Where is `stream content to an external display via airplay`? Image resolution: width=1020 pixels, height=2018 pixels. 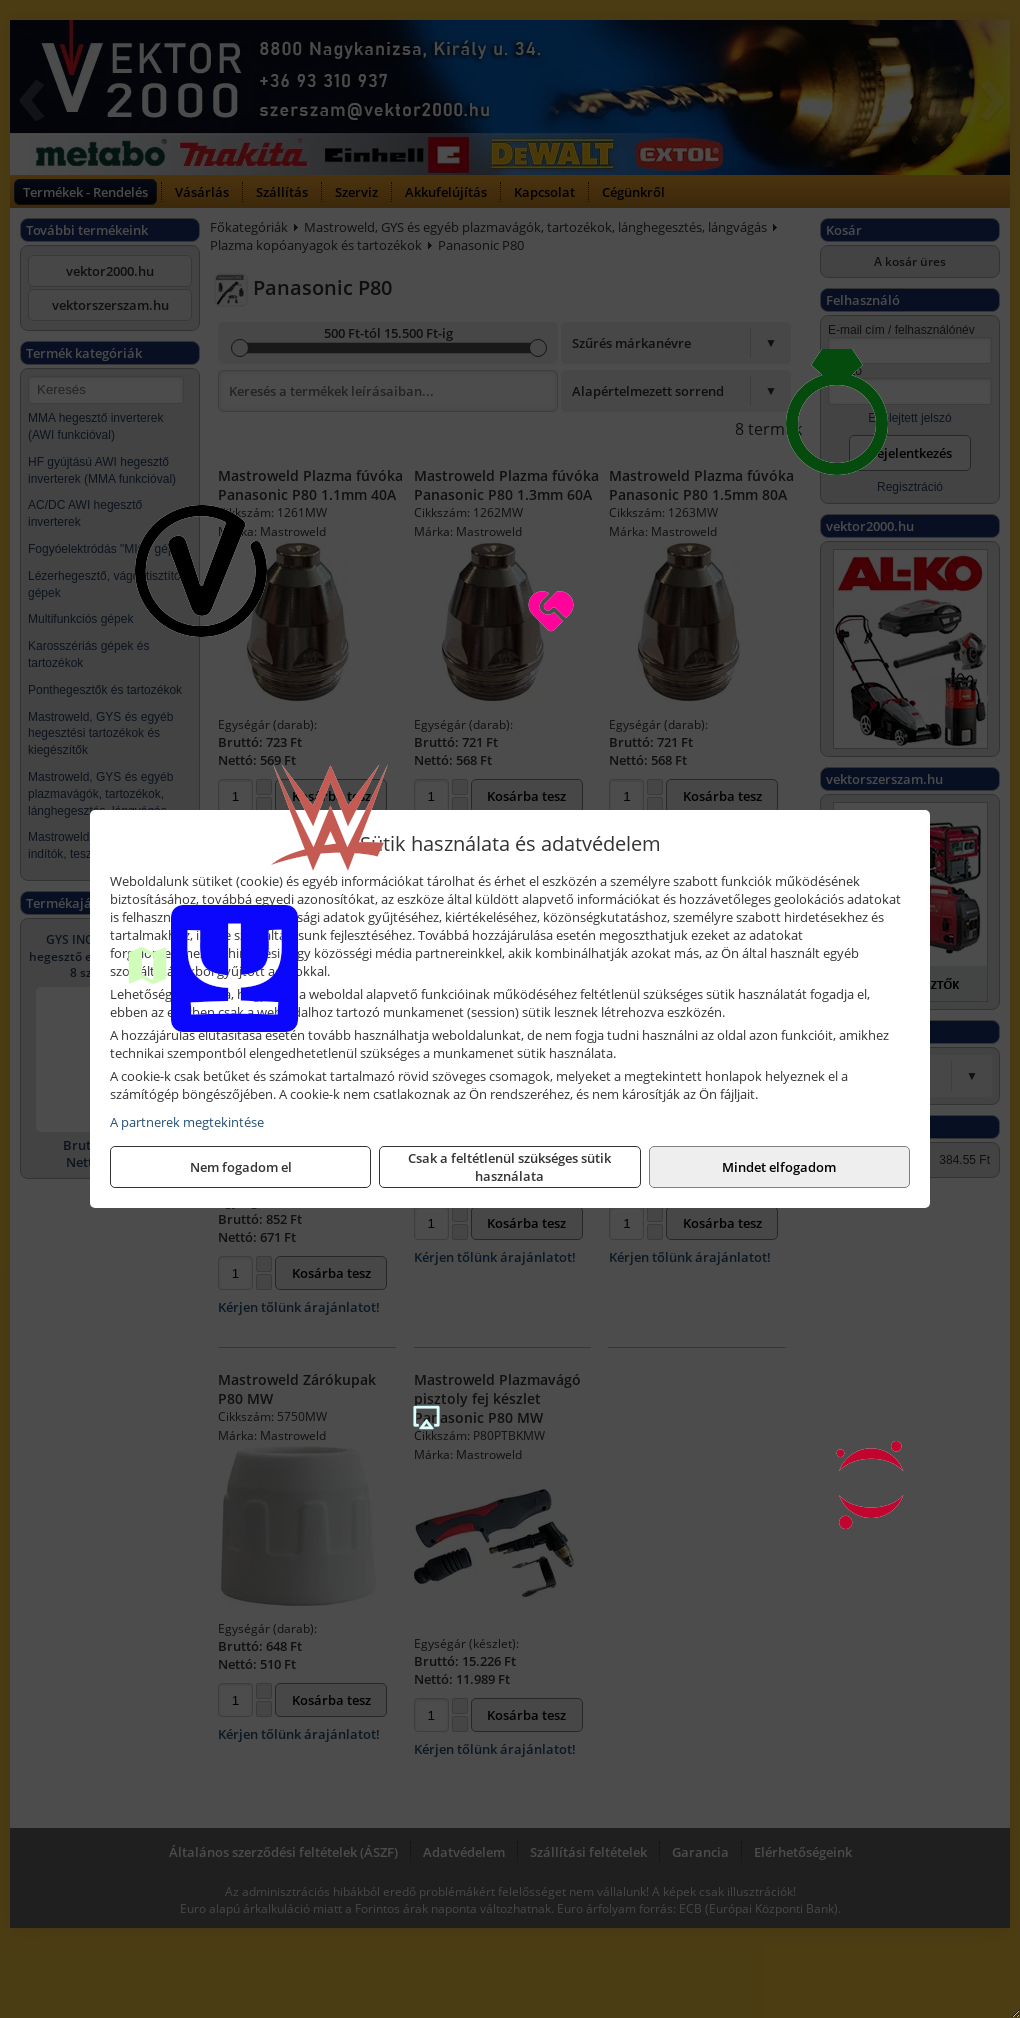
stream content to an external display via airplay is located at coordinates (426, 1417).